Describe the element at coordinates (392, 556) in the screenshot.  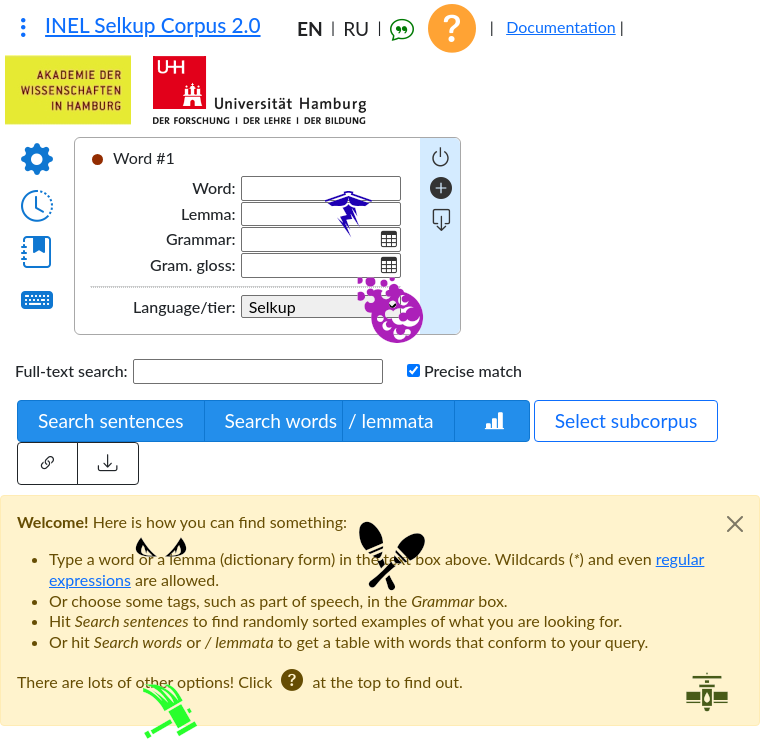
I see `access music or sound effects settings` at that location.